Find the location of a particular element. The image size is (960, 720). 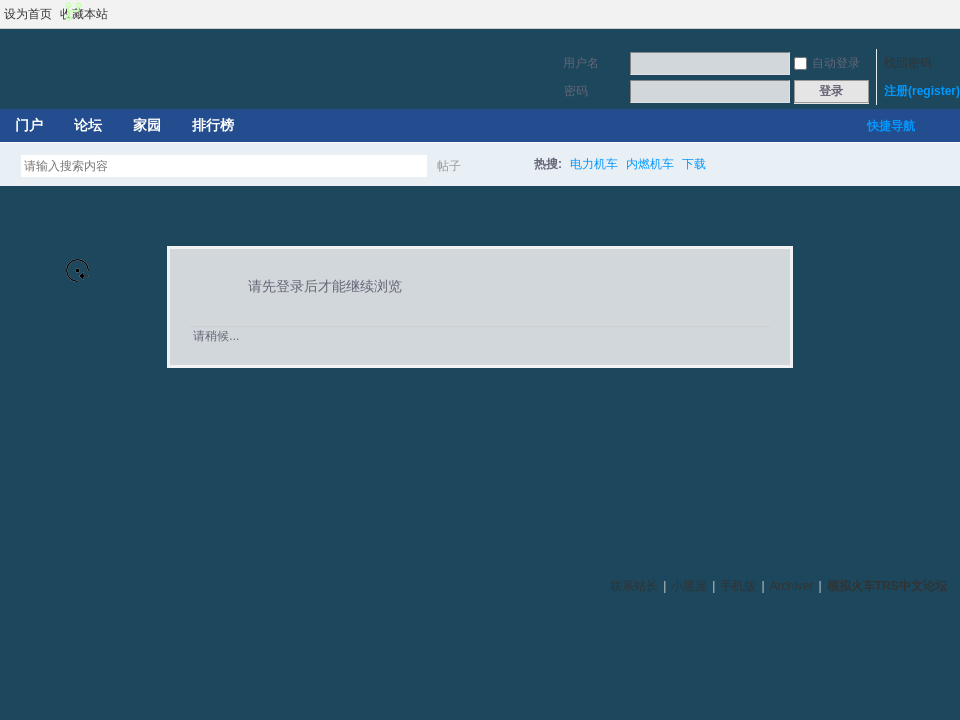

view repository branches is located at coordinates (73, 11).